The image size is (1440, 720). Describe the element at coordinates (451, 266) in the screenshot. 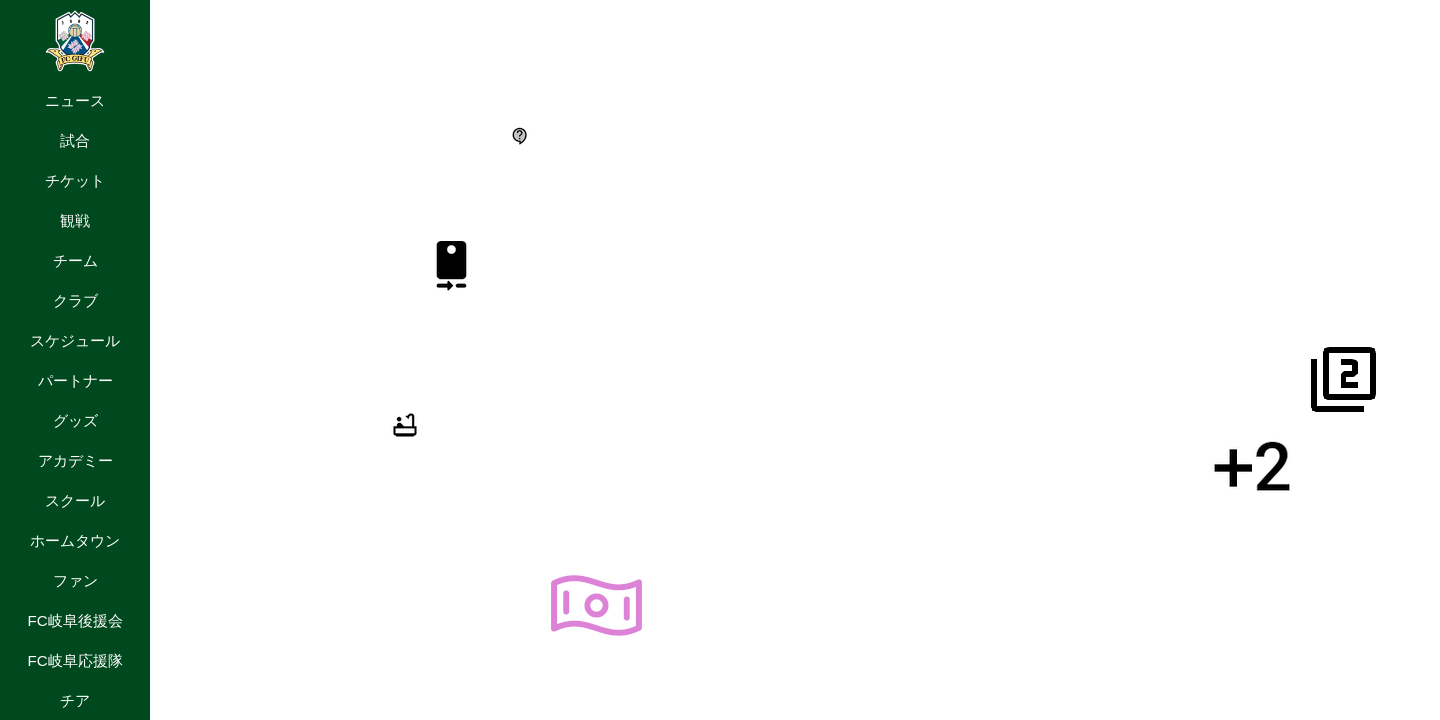

I see `switch to rear camera` at that location.